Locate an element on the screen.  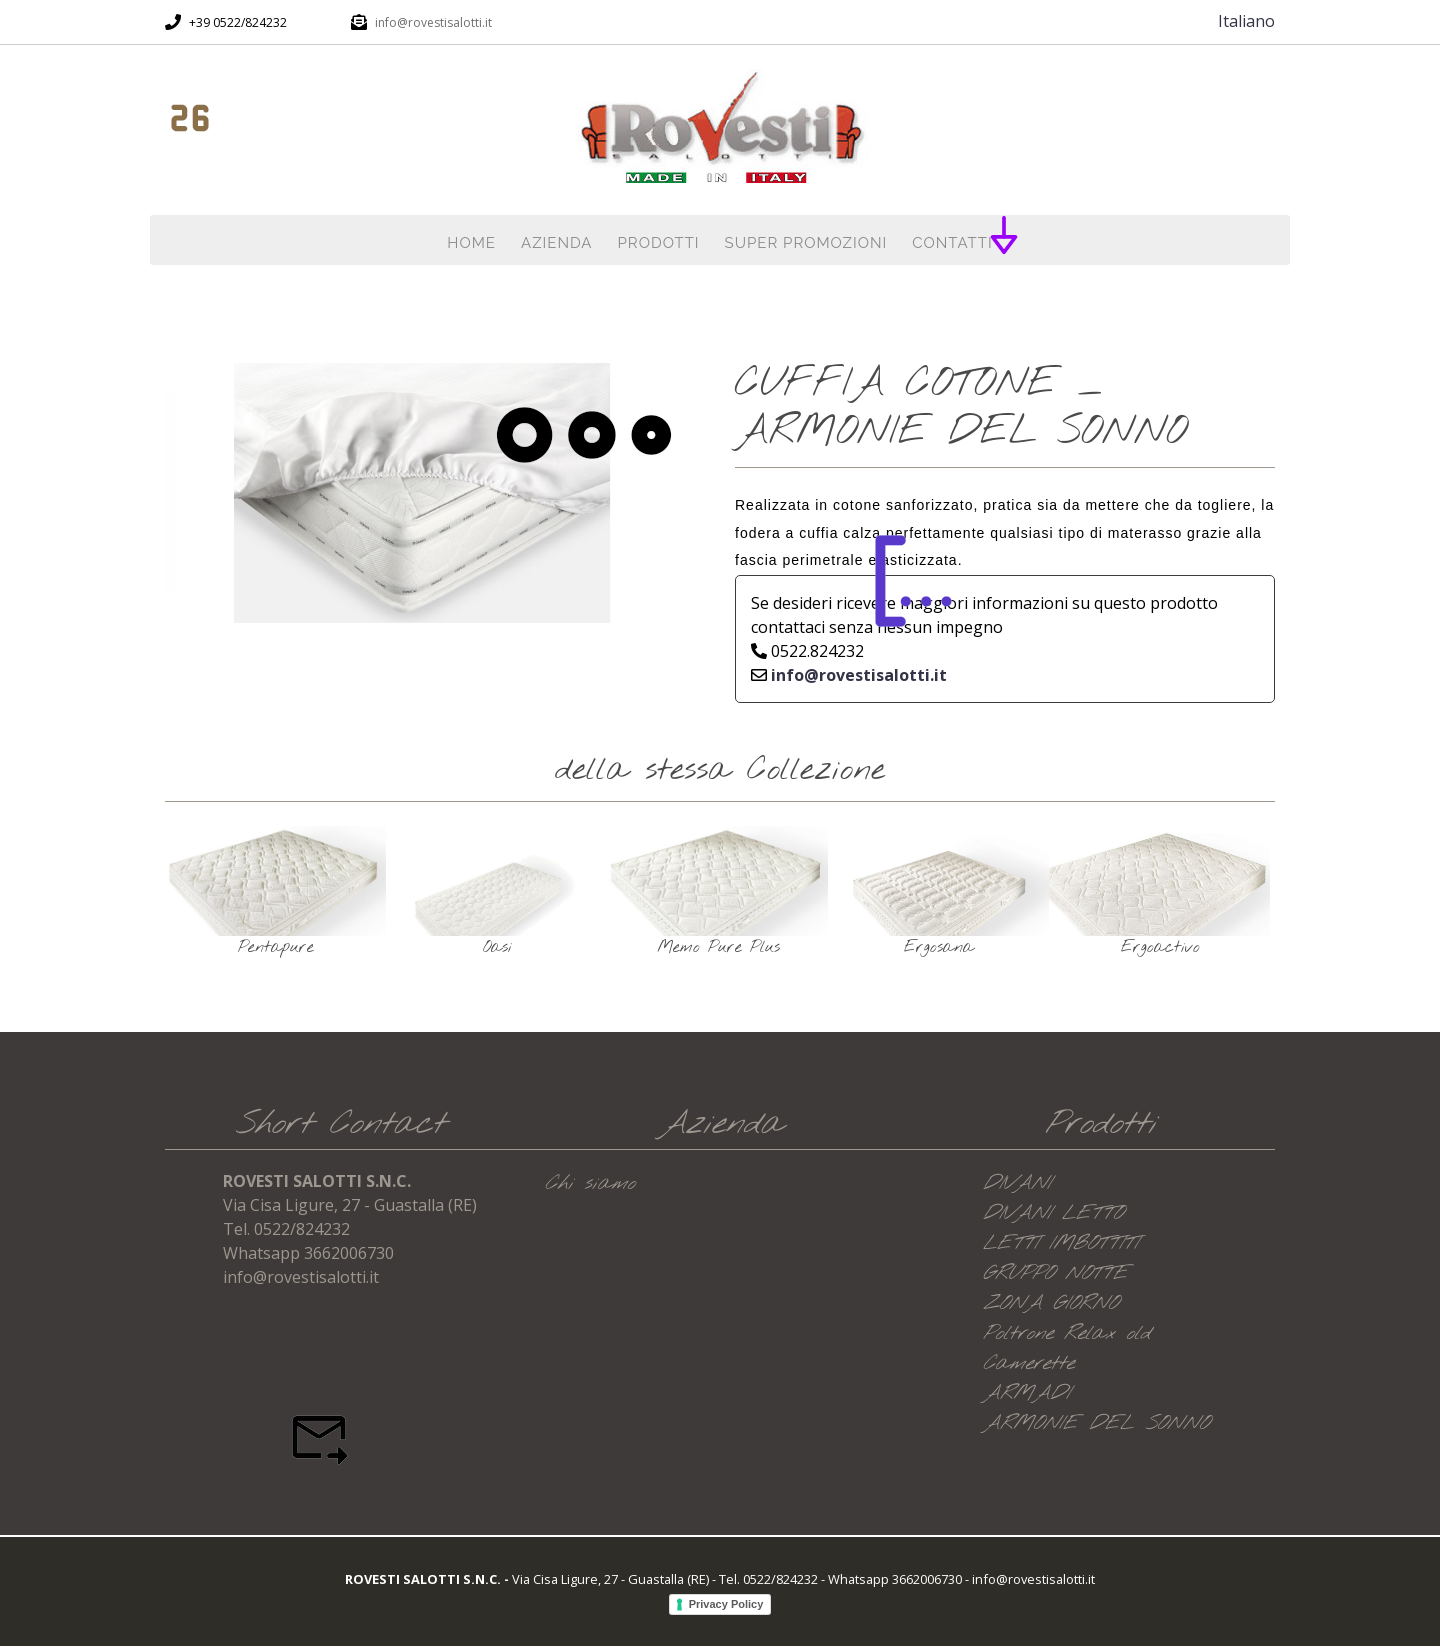
access Mixpanel analytics dashboard is located at coordinates (584, 435).